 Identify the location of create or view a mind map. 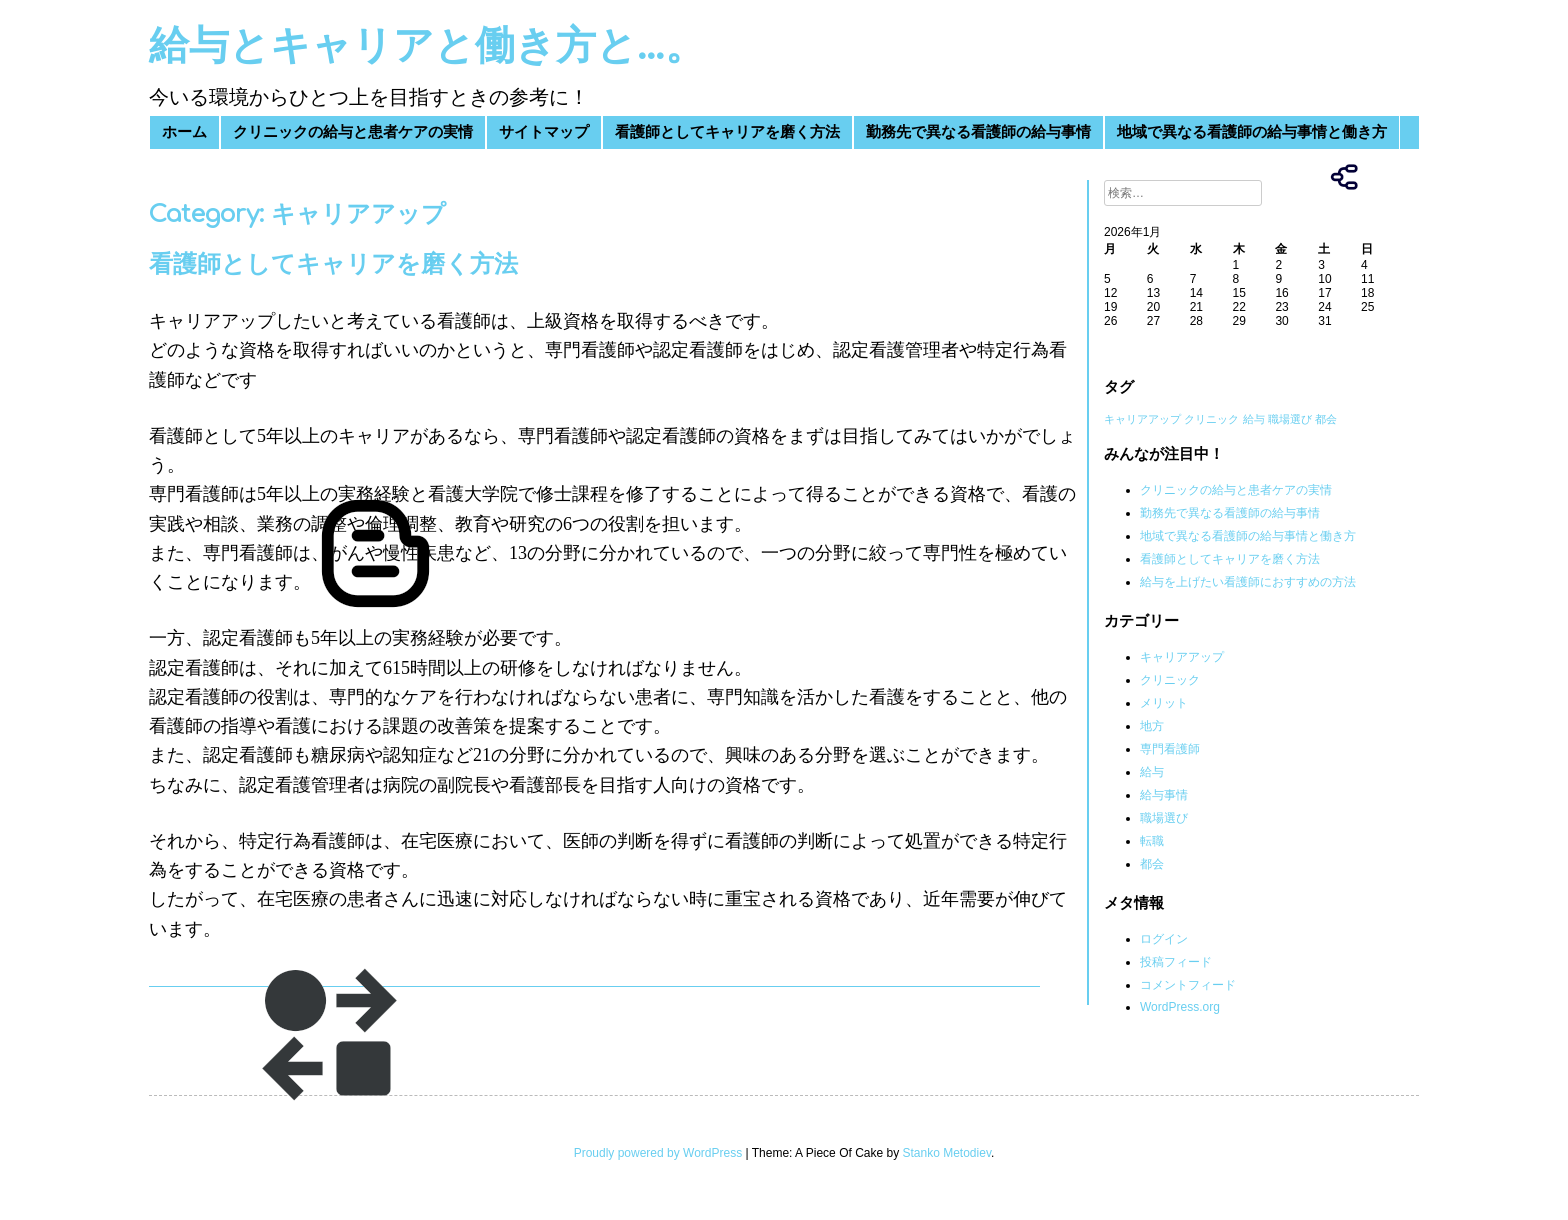
(1345, 177).